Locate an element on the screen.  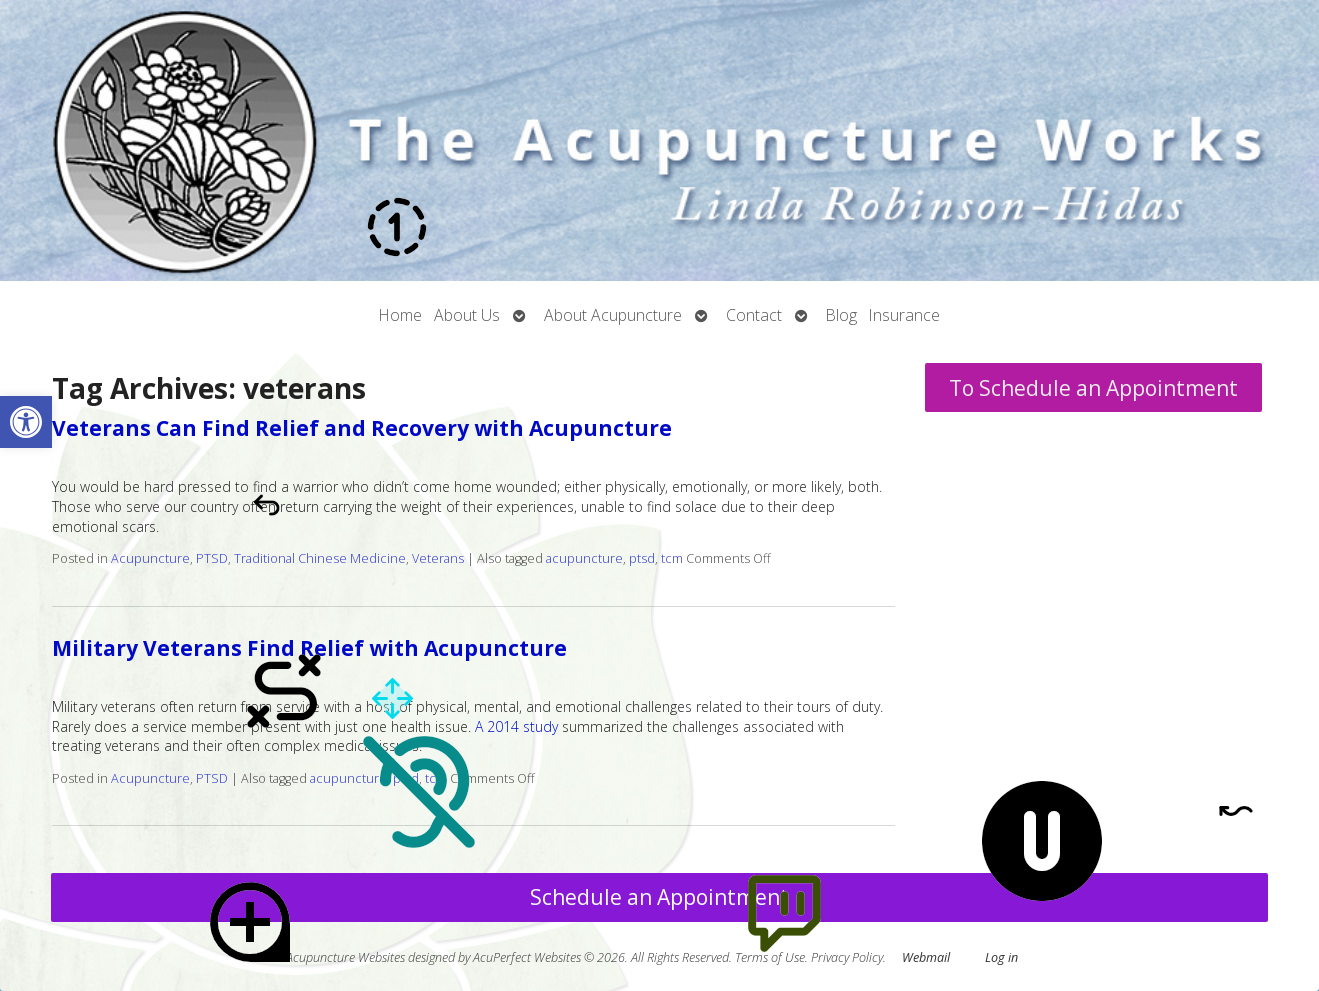
open twitch app or website is located at coordinates (784, 911).